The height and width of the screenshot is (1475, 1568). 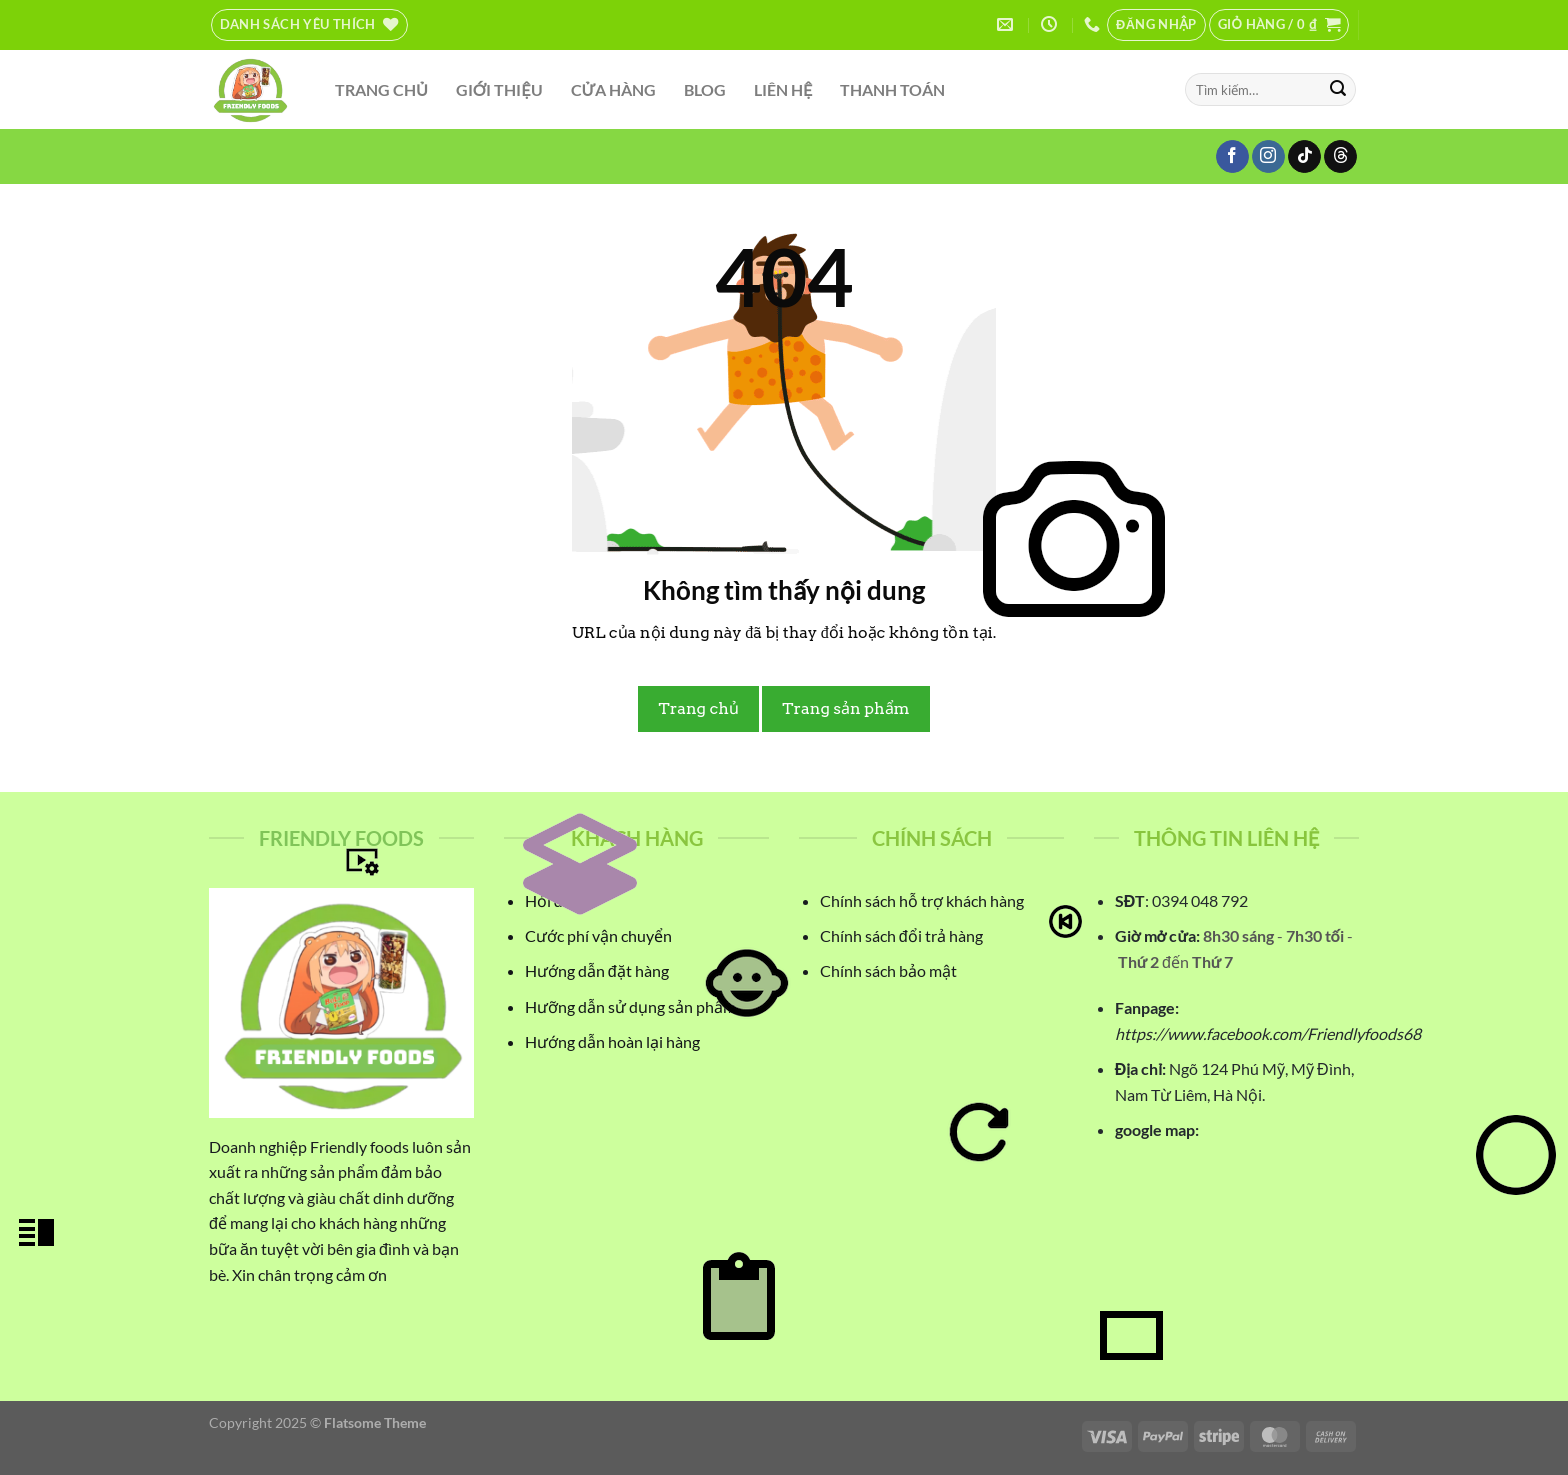 I want to click on send layer backward in the stack, so click(x=580, y=864).